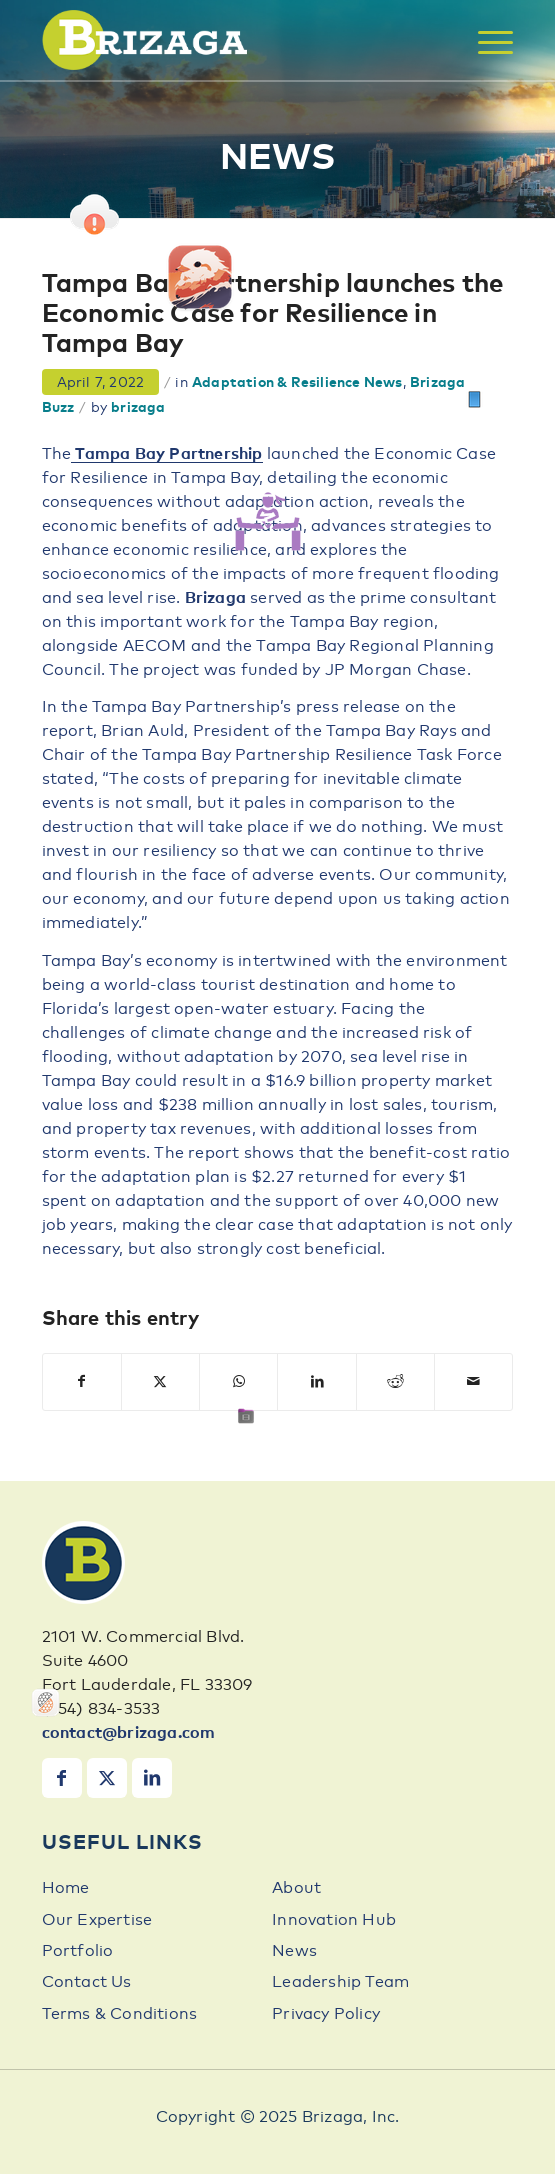 The width and height of the screenshot is (555, 2174). What do you see at coordinates (200, 277) in the screenshot?
I see `open halloy IRC client` at bounding box center [200, 277].